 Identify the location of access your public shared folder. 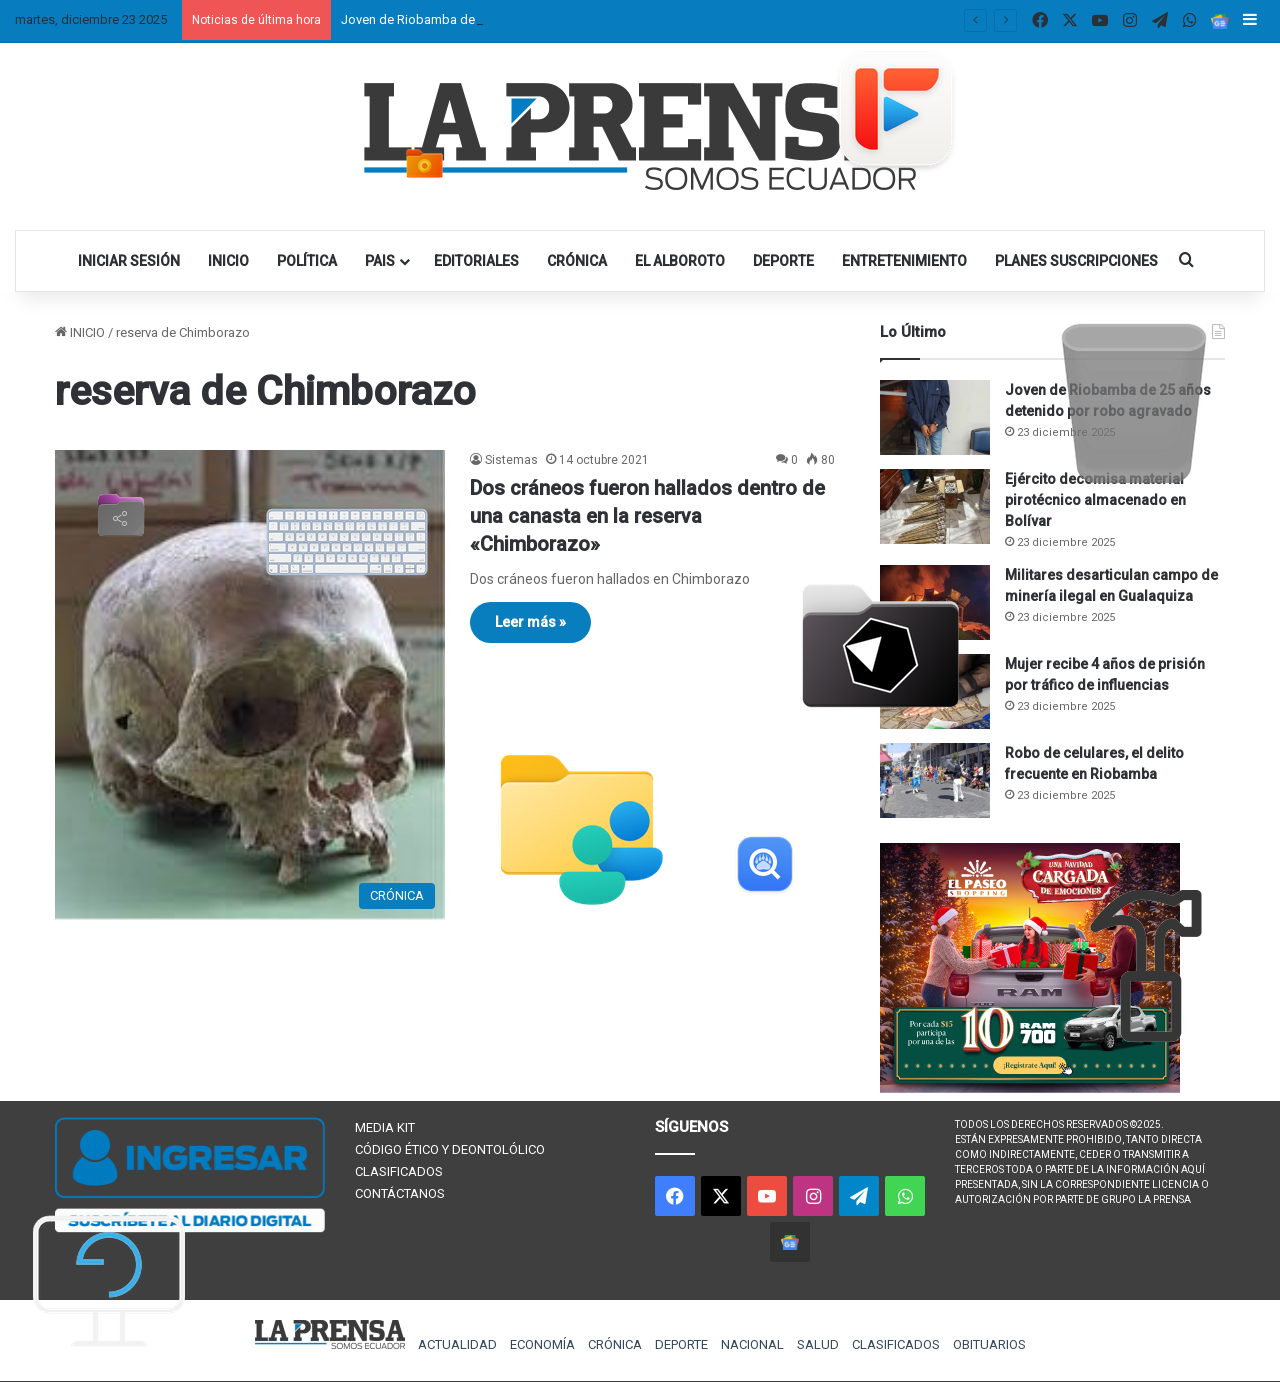
(121, 515).